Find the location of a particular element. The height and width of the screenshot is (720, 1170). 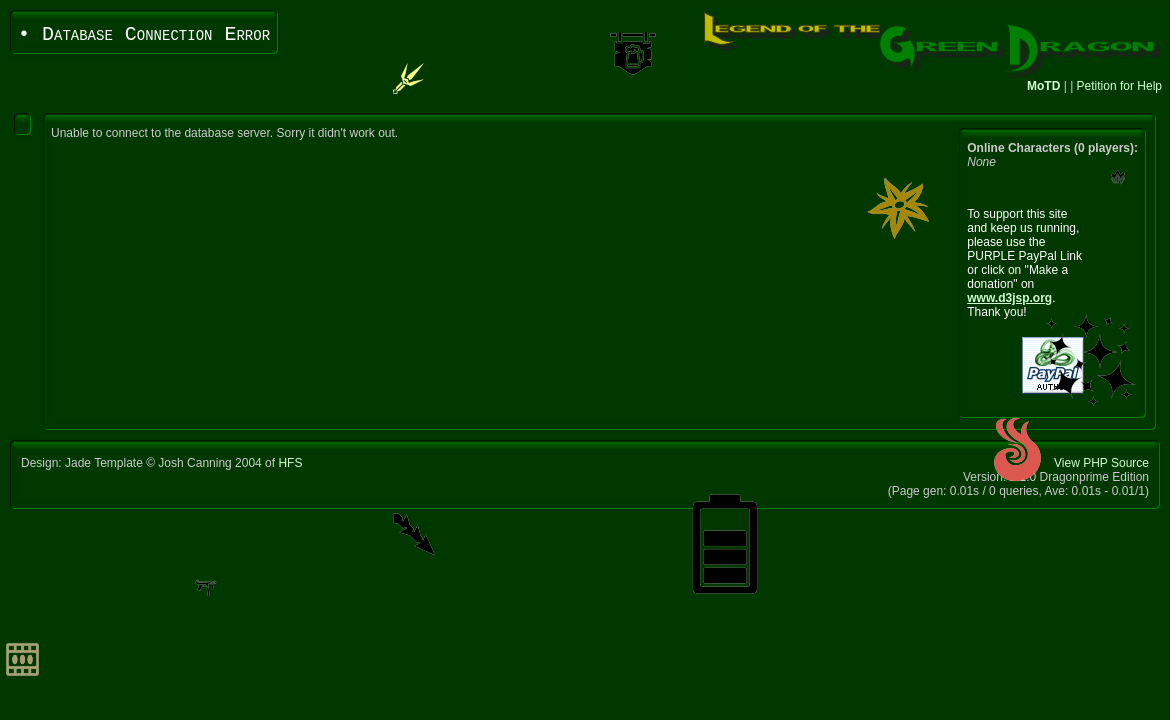

view video or film content is located at coordinates (22, 659).